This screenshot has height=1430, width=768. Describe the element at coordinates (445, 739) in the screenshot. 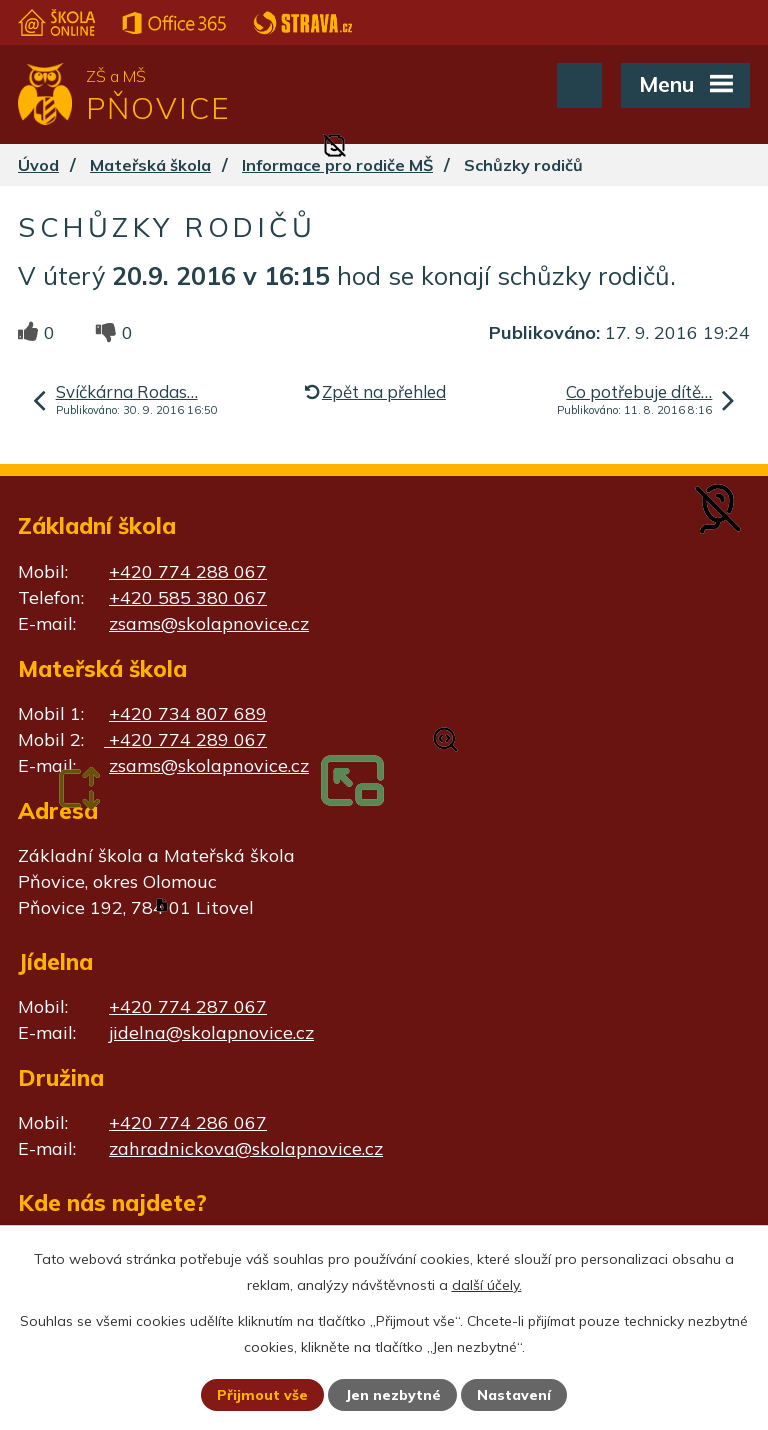

I see `search through code or source files` at that location.